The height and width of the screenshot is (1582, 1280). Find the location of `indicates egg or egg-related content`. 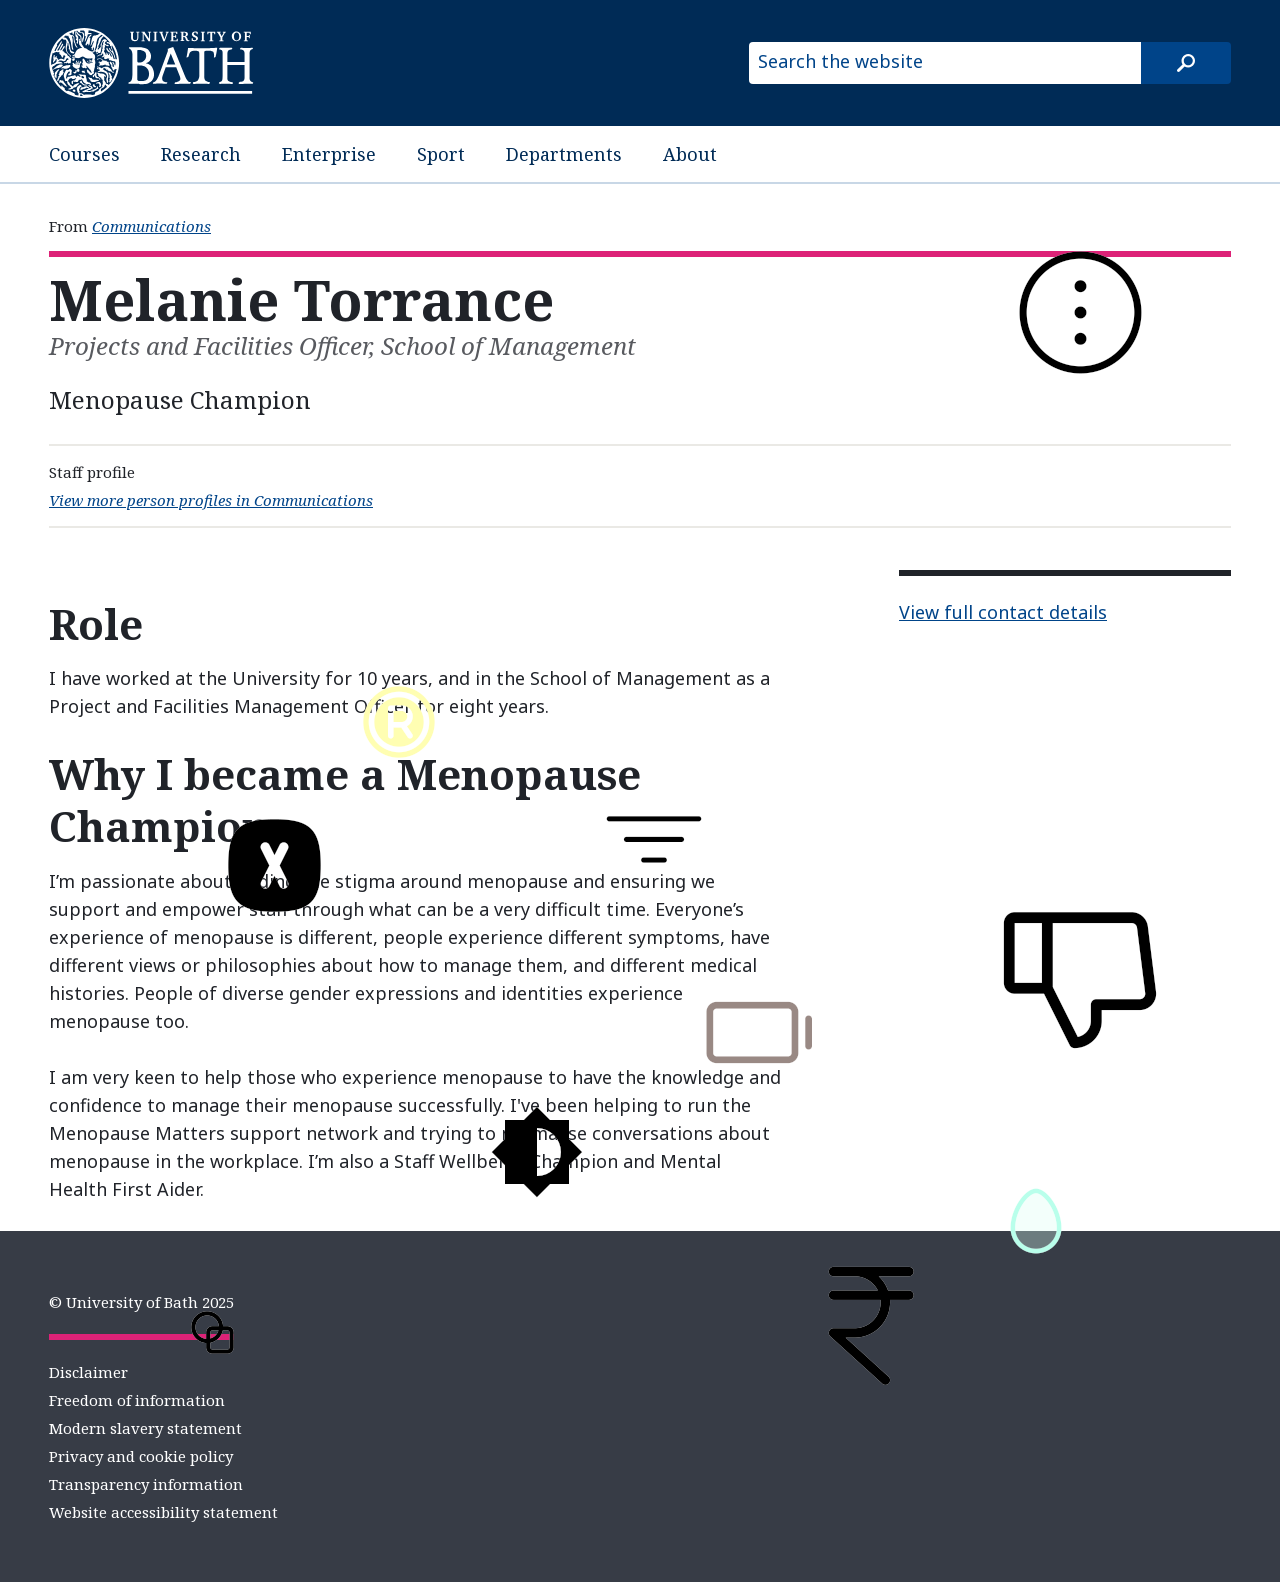

indicates egg or egg-related content is located at coordinates (1036, 1221).